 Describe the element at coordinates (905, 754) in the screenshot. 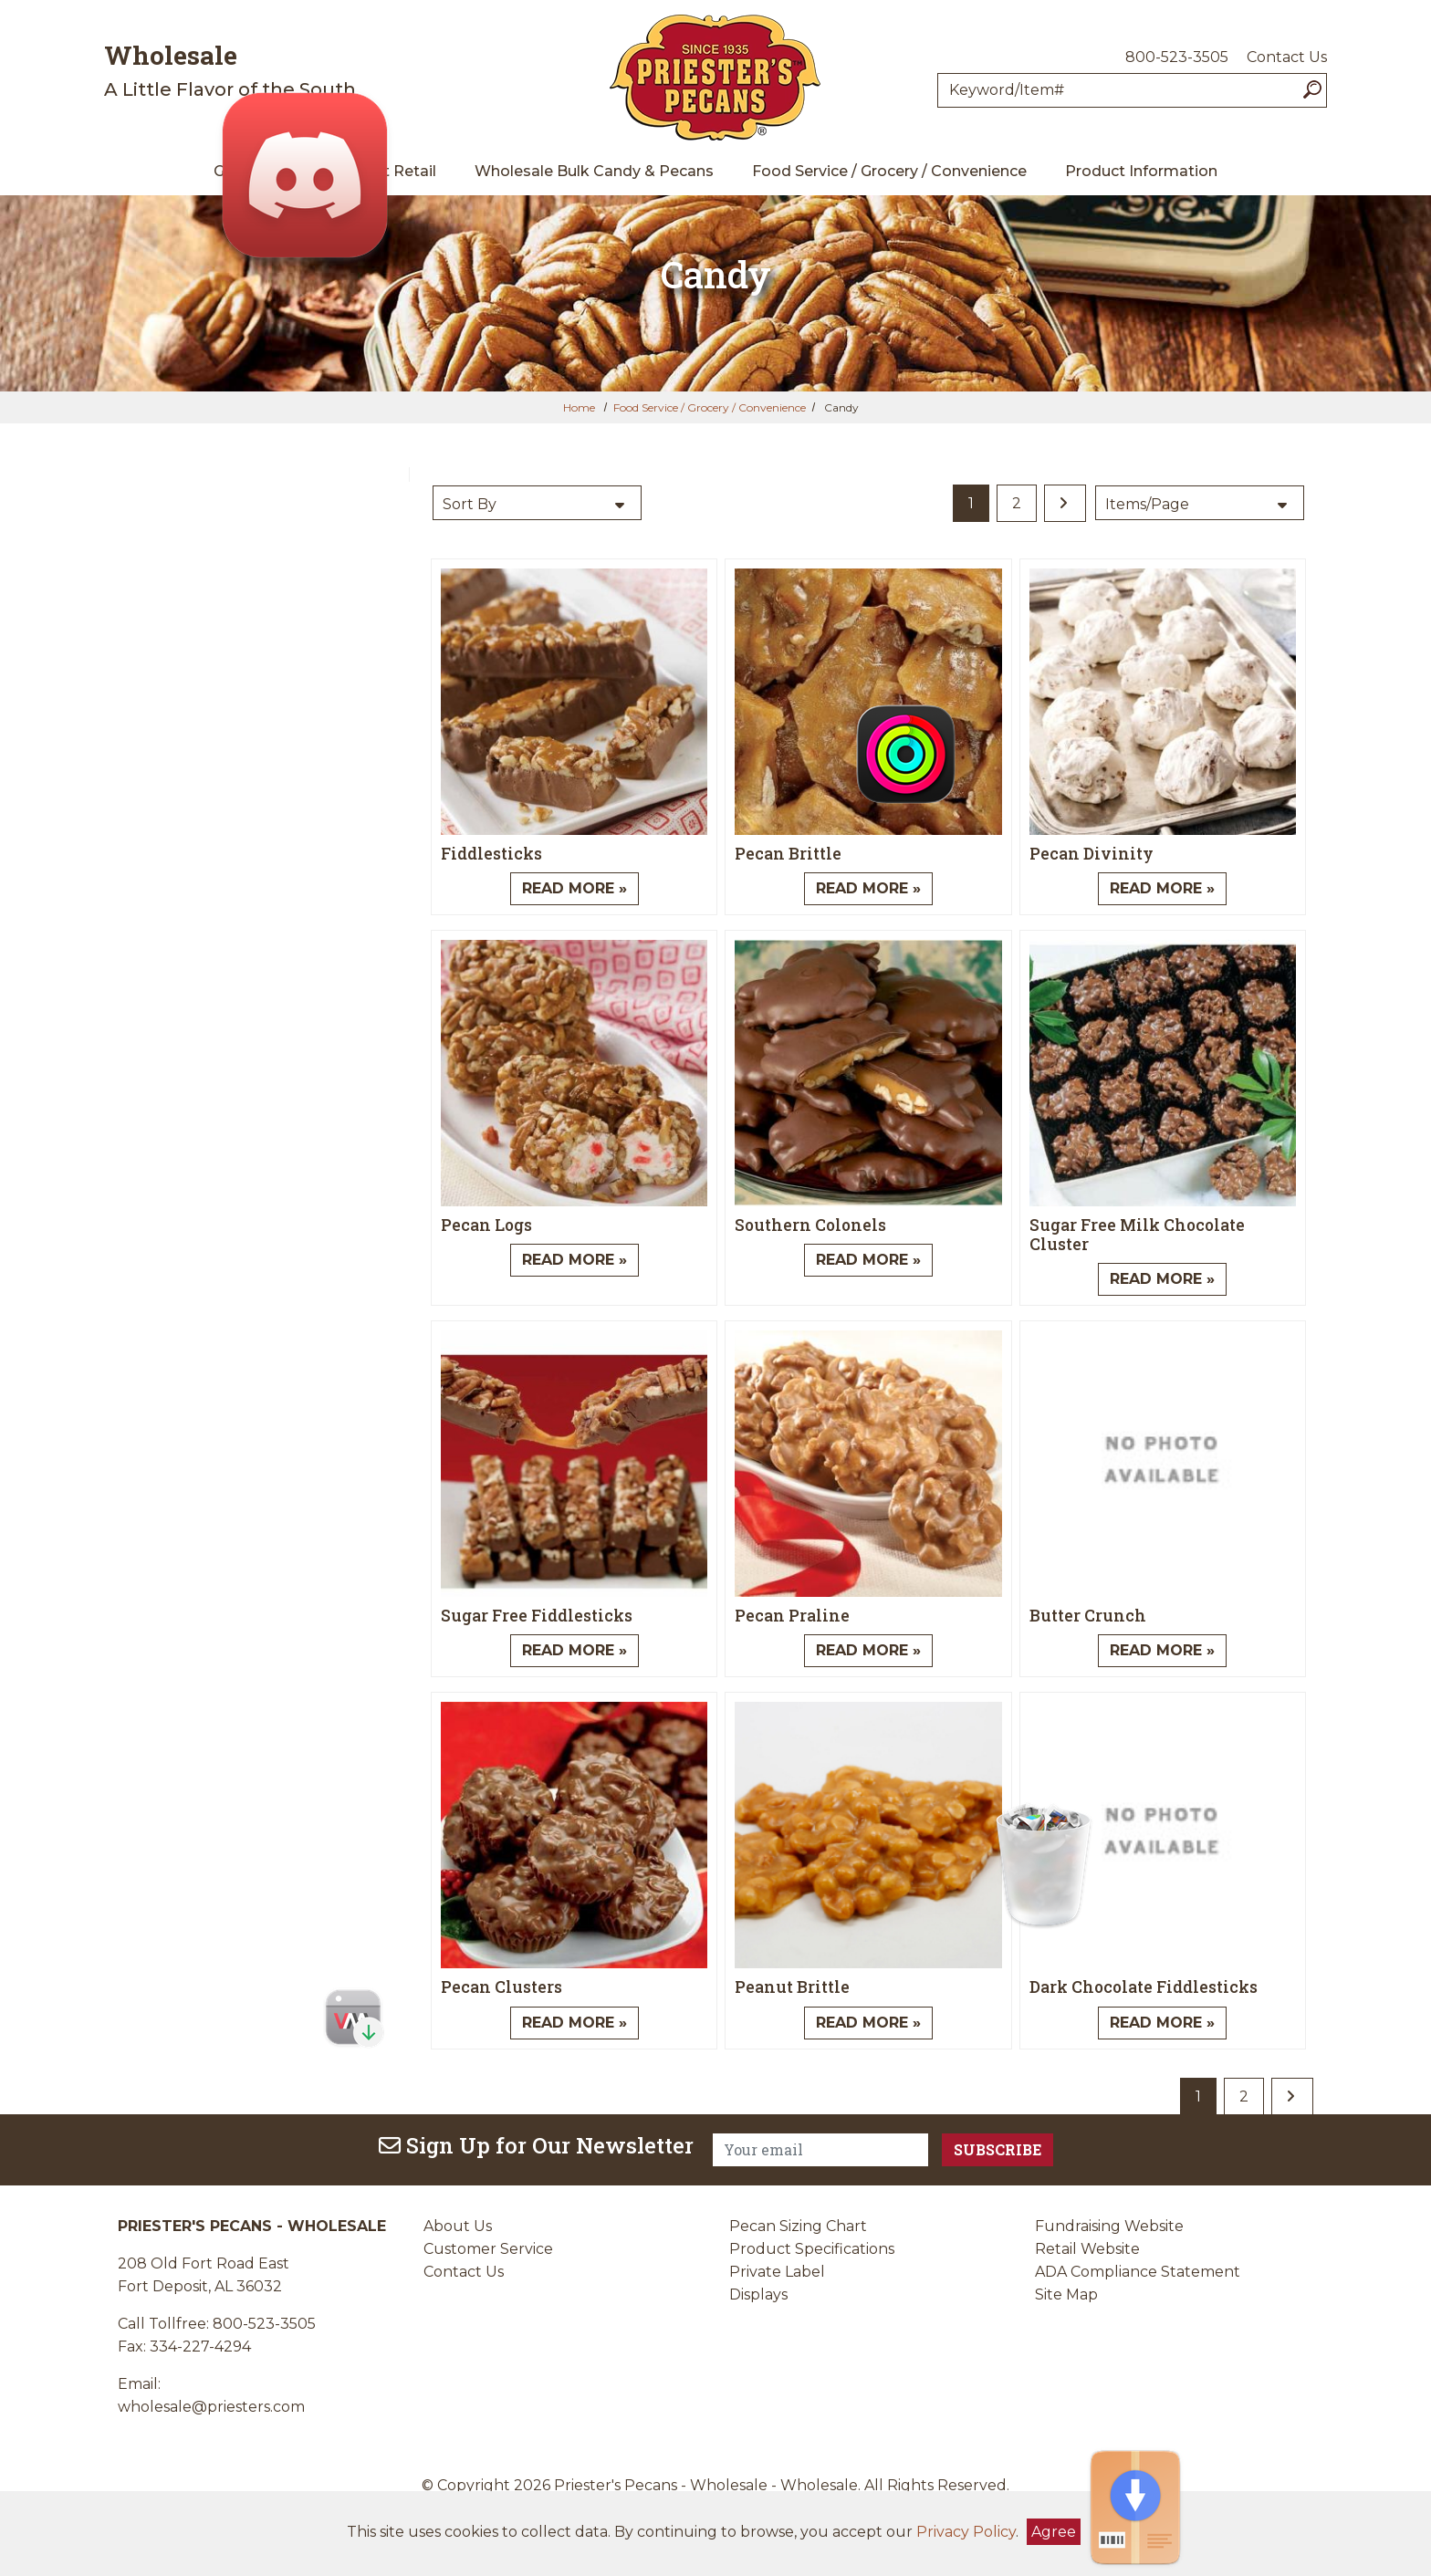

I see `open the Fitness app` at that location.